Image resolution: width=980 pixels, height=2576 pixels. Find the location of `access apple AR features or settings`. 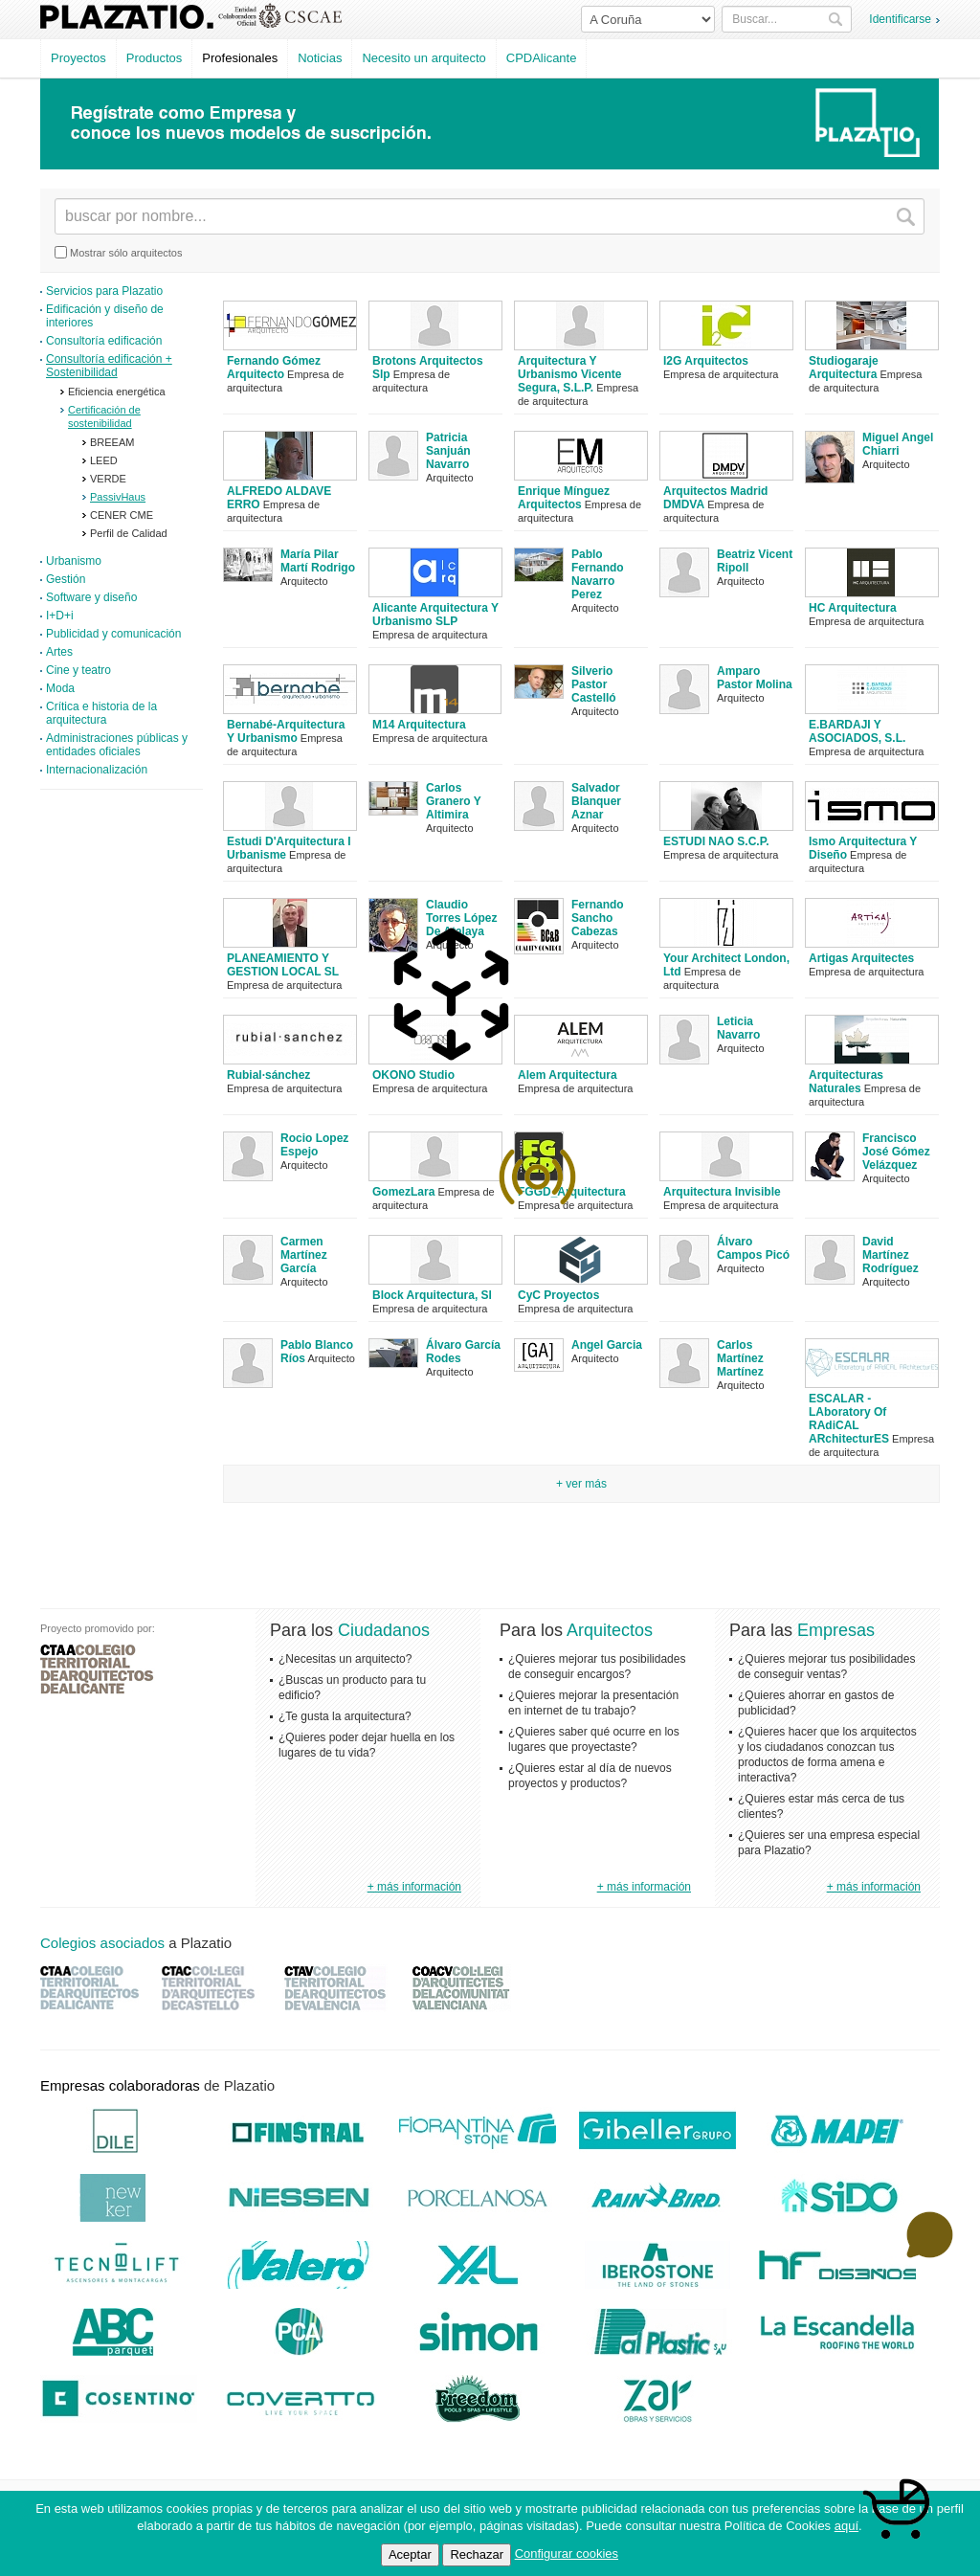

access apple AR features or settings is located at coordinates (451, 994).